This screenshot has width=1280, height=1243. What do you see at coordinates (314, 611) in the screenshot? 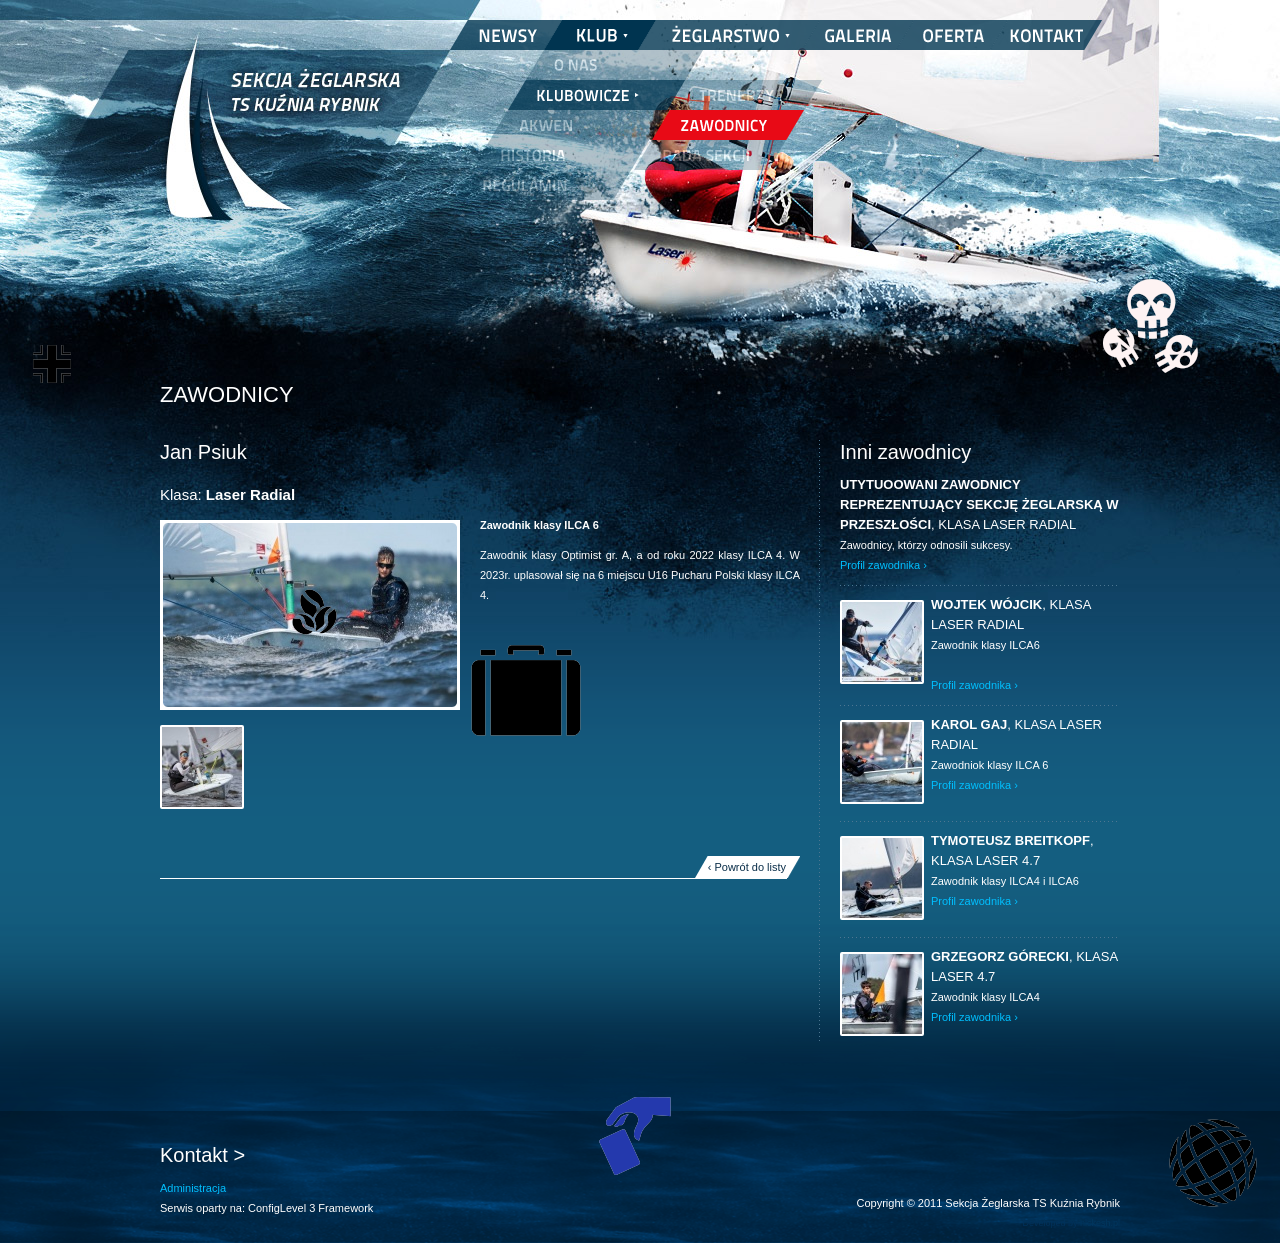
I see `coffee or café-related feature` at bounding box center [314, 611].